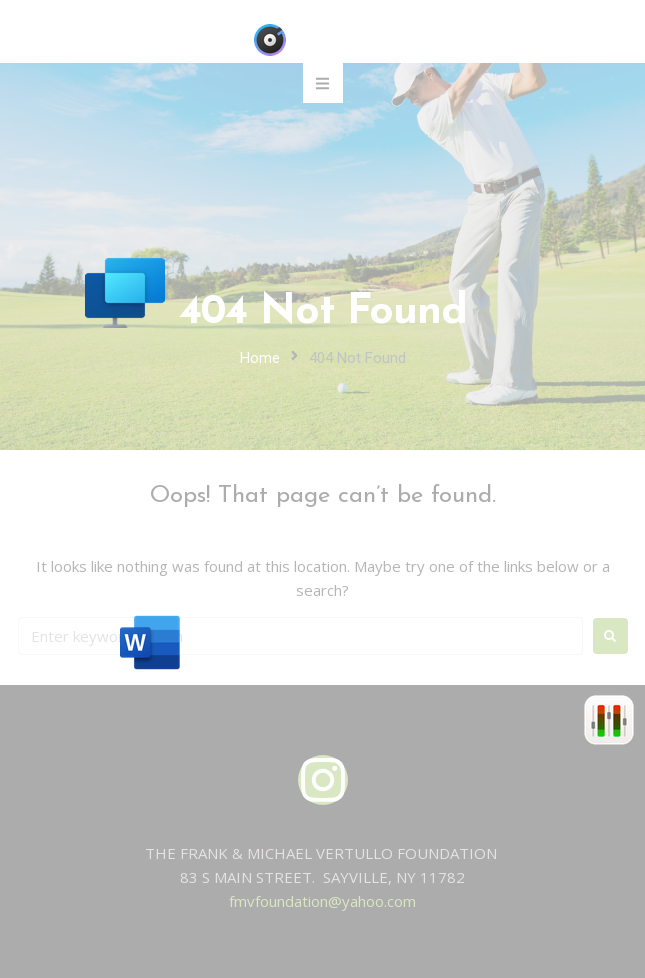  Describe the element at coordinates (150, 642) in the screenshot. I see `open Microsoft Word application` at that location.